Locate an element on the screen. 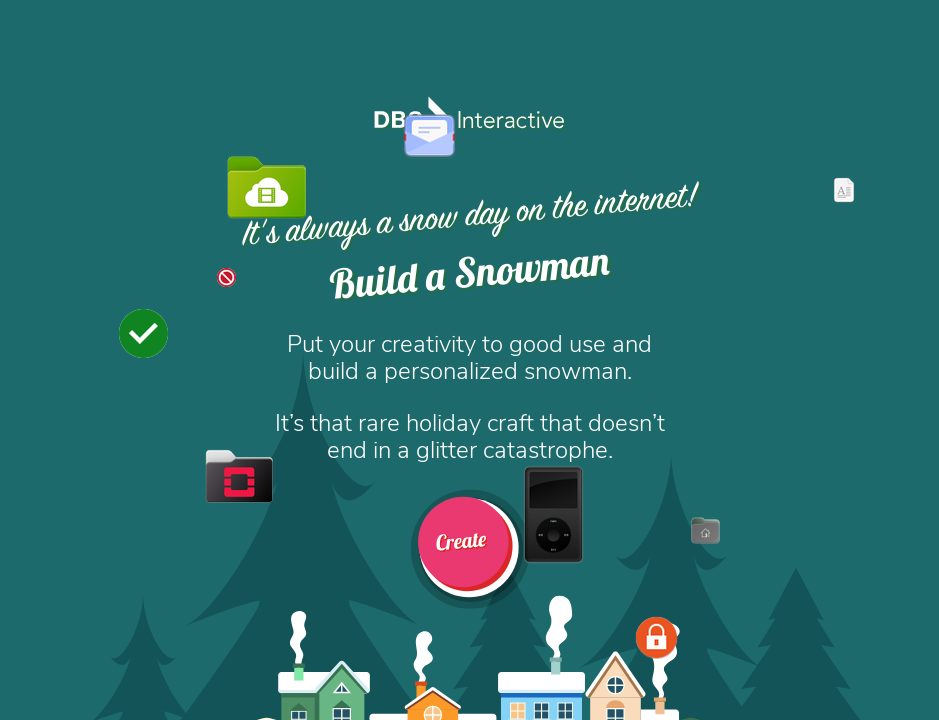 This screenshot has width=939, height=720. open 4k video downloader folder is located at coordinates (266, 189).